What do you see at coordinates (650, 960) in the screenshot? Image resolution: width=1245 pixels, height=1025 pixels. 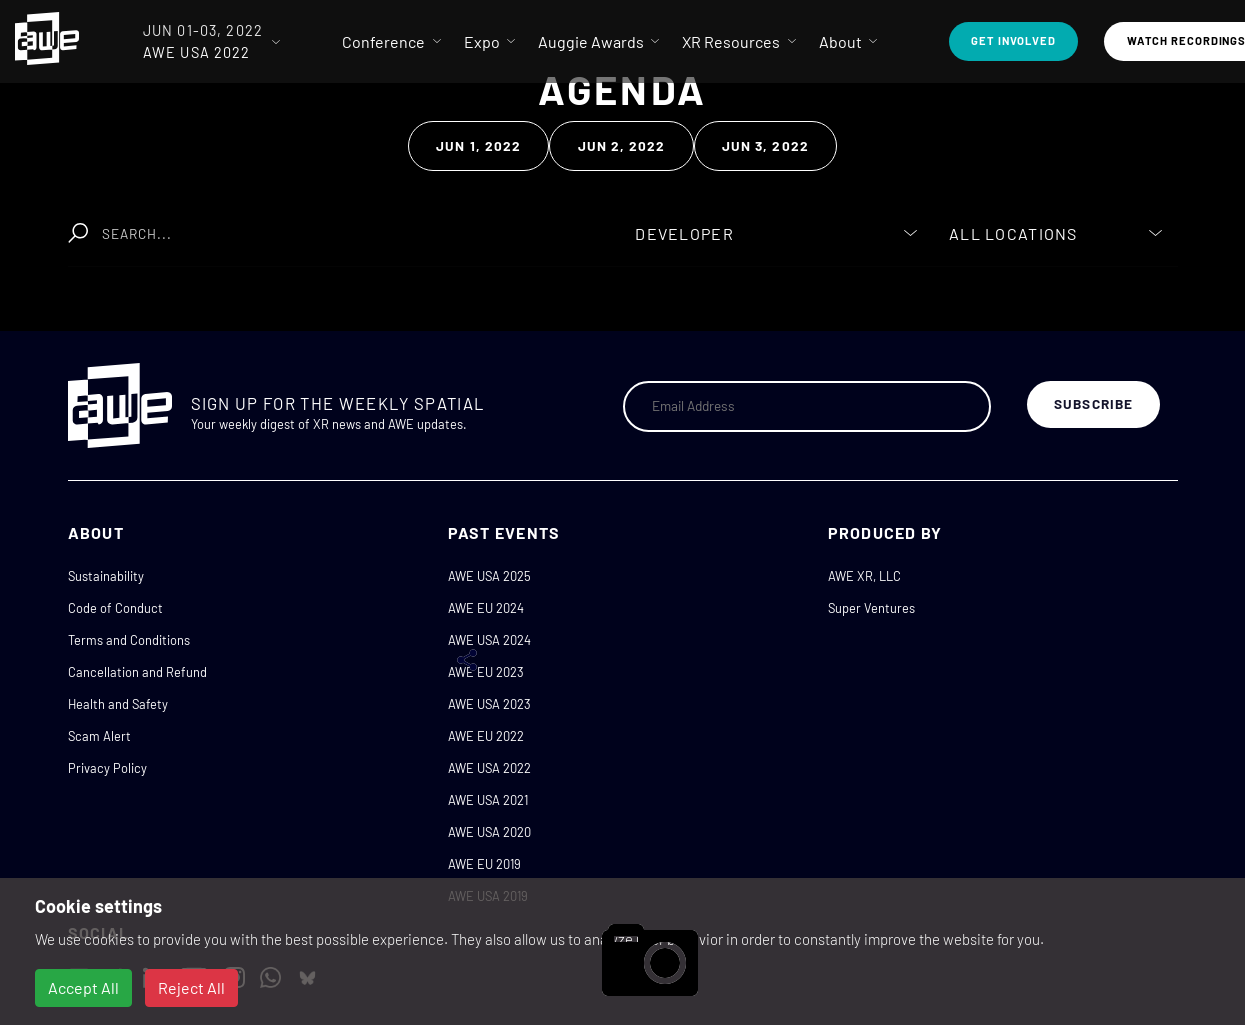 I see `take a photo or access camera` at bounding box center [650, 960].